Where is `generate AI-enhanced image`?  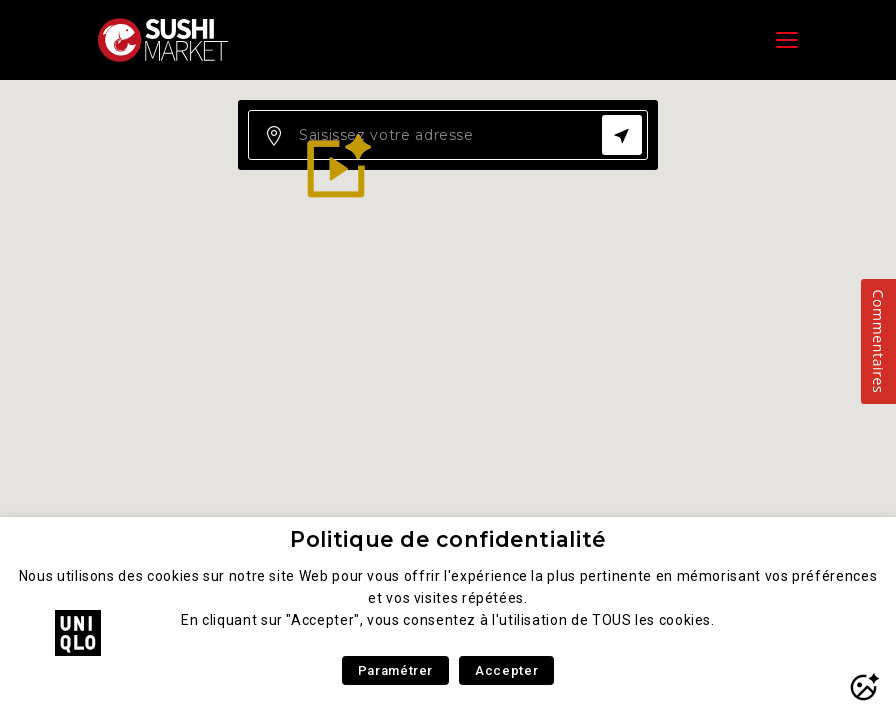
generate AI-enhanced image is located at coordinates (863, 687).